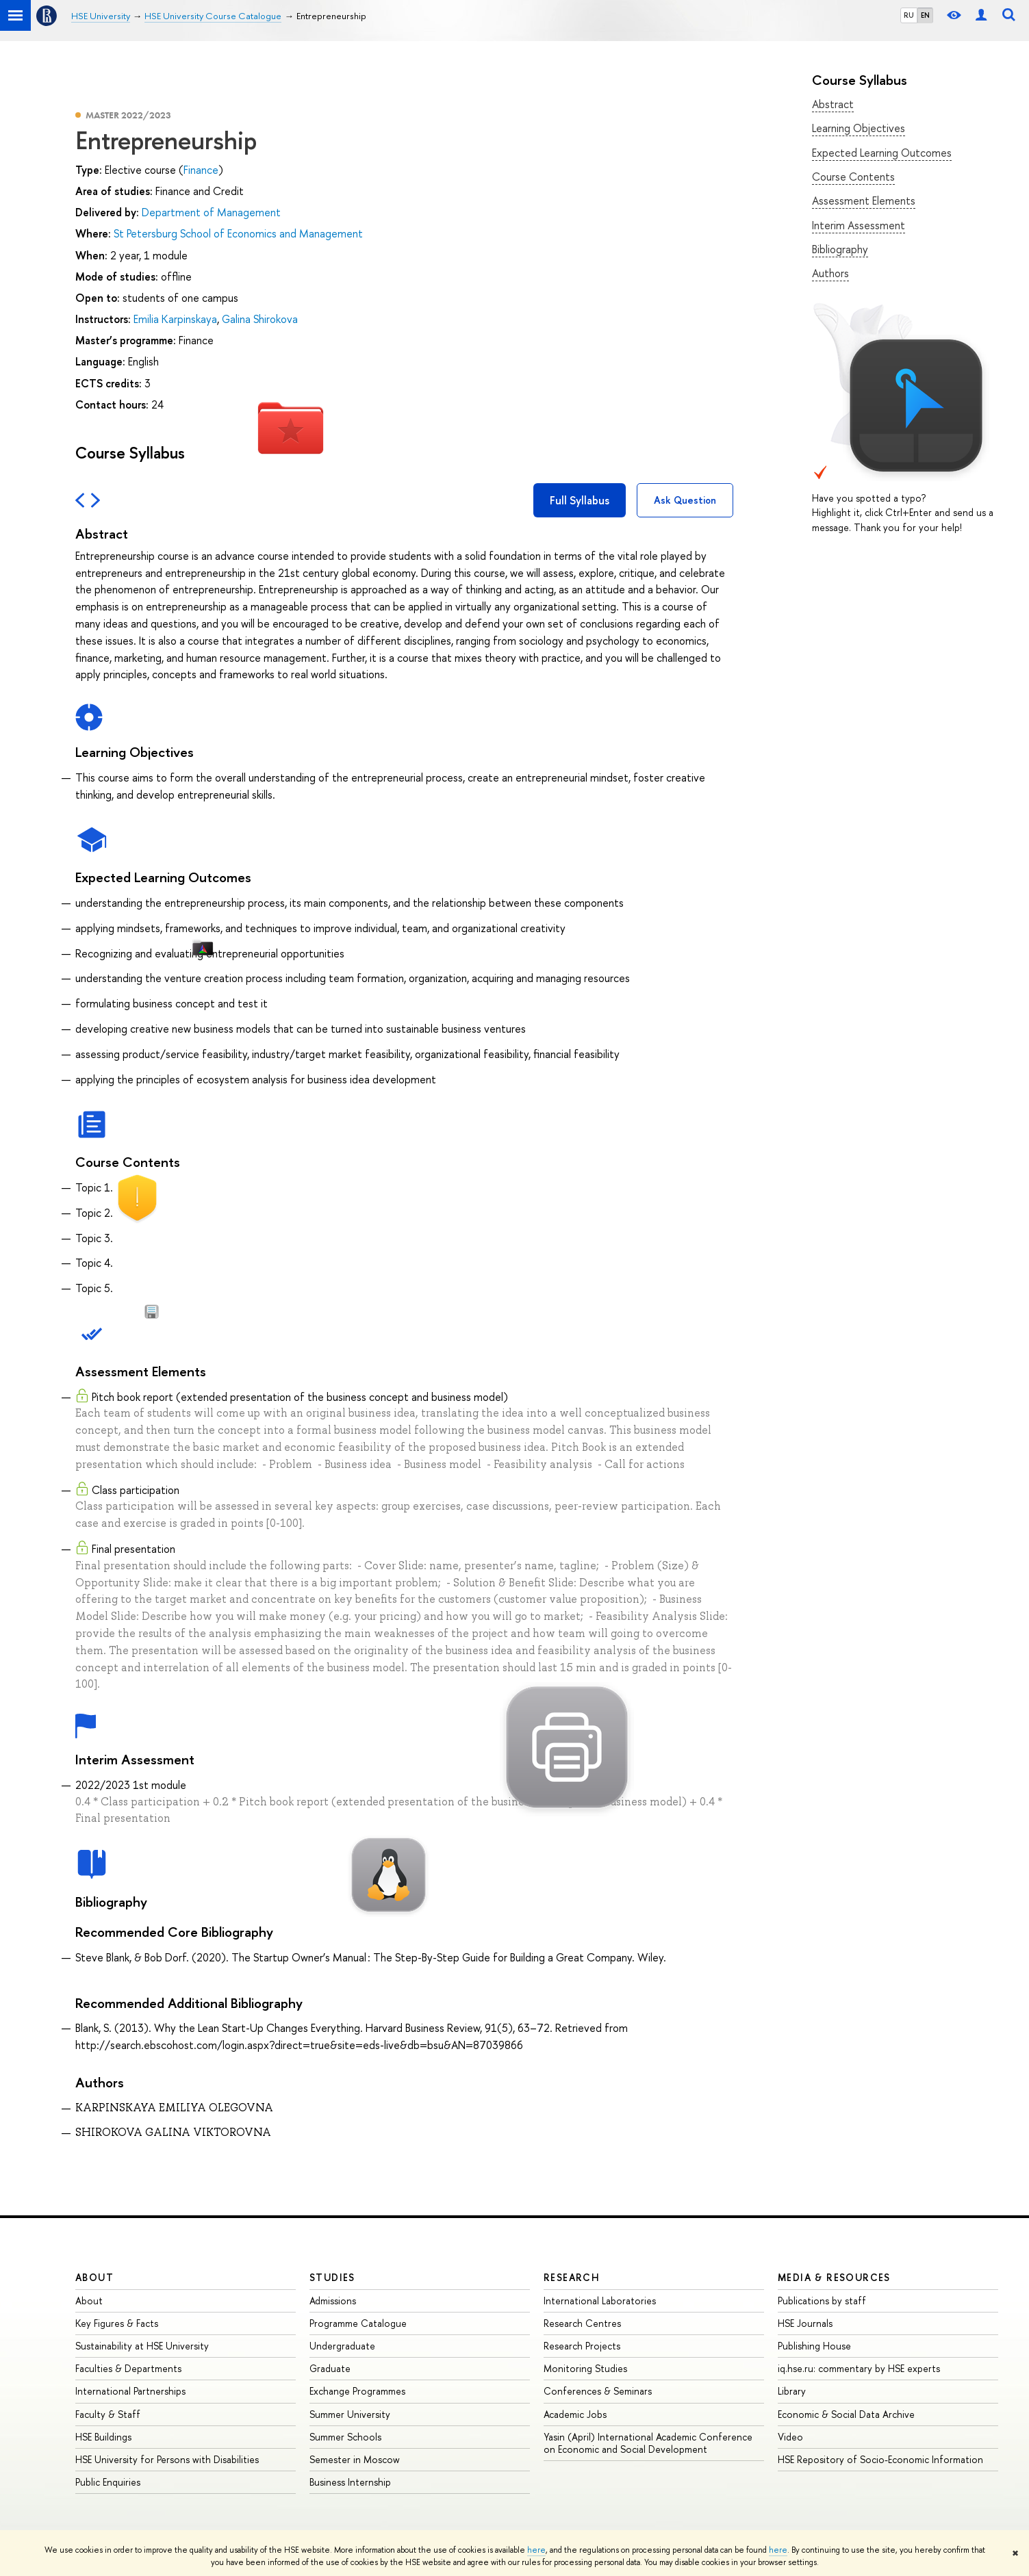 The height and width of the screenshot is (2576, 1029). What do you see at coordinates (203, 948) in the screenshot?
I see `folder containing cmake build configuration files` at bounding box center [203, 948].